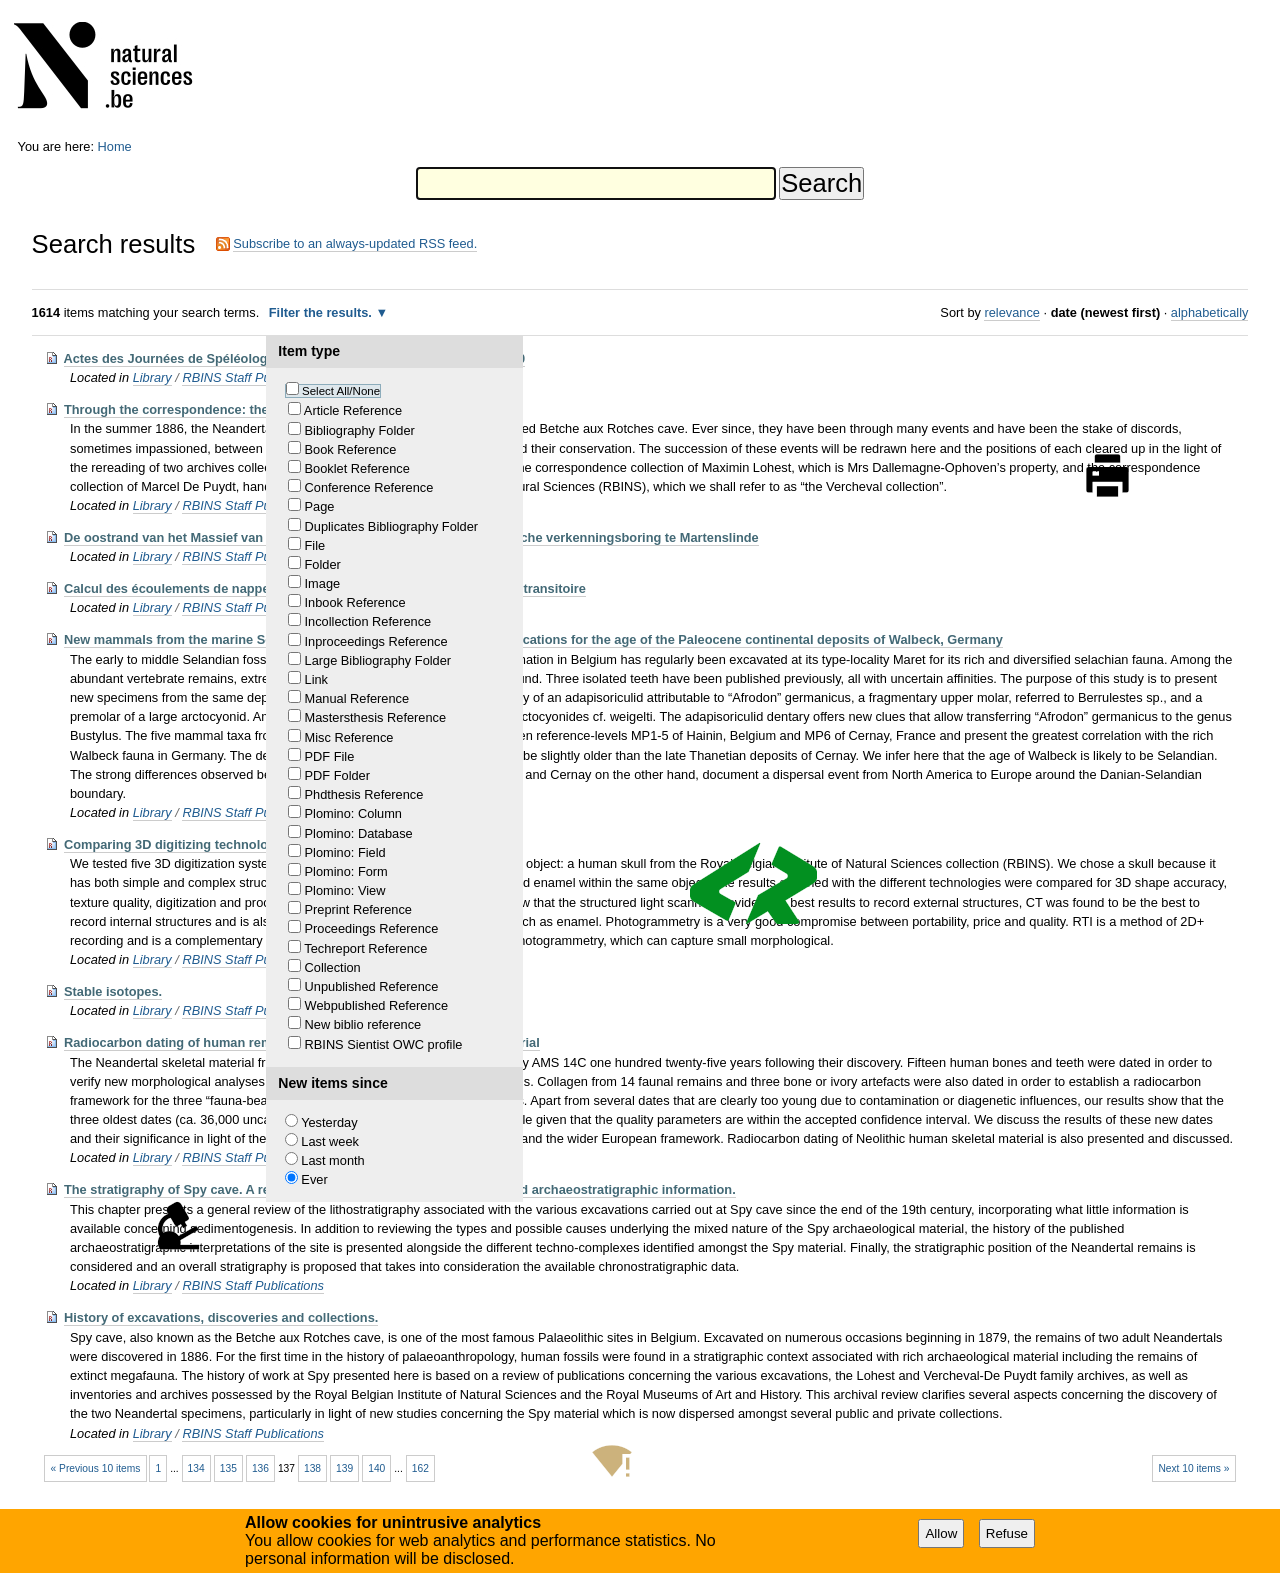 This screenshot has width=1280, height=1573. Describe the element at coordinates (178, 1226) in the screenshot. I see `access laboratory or research features` at that location.